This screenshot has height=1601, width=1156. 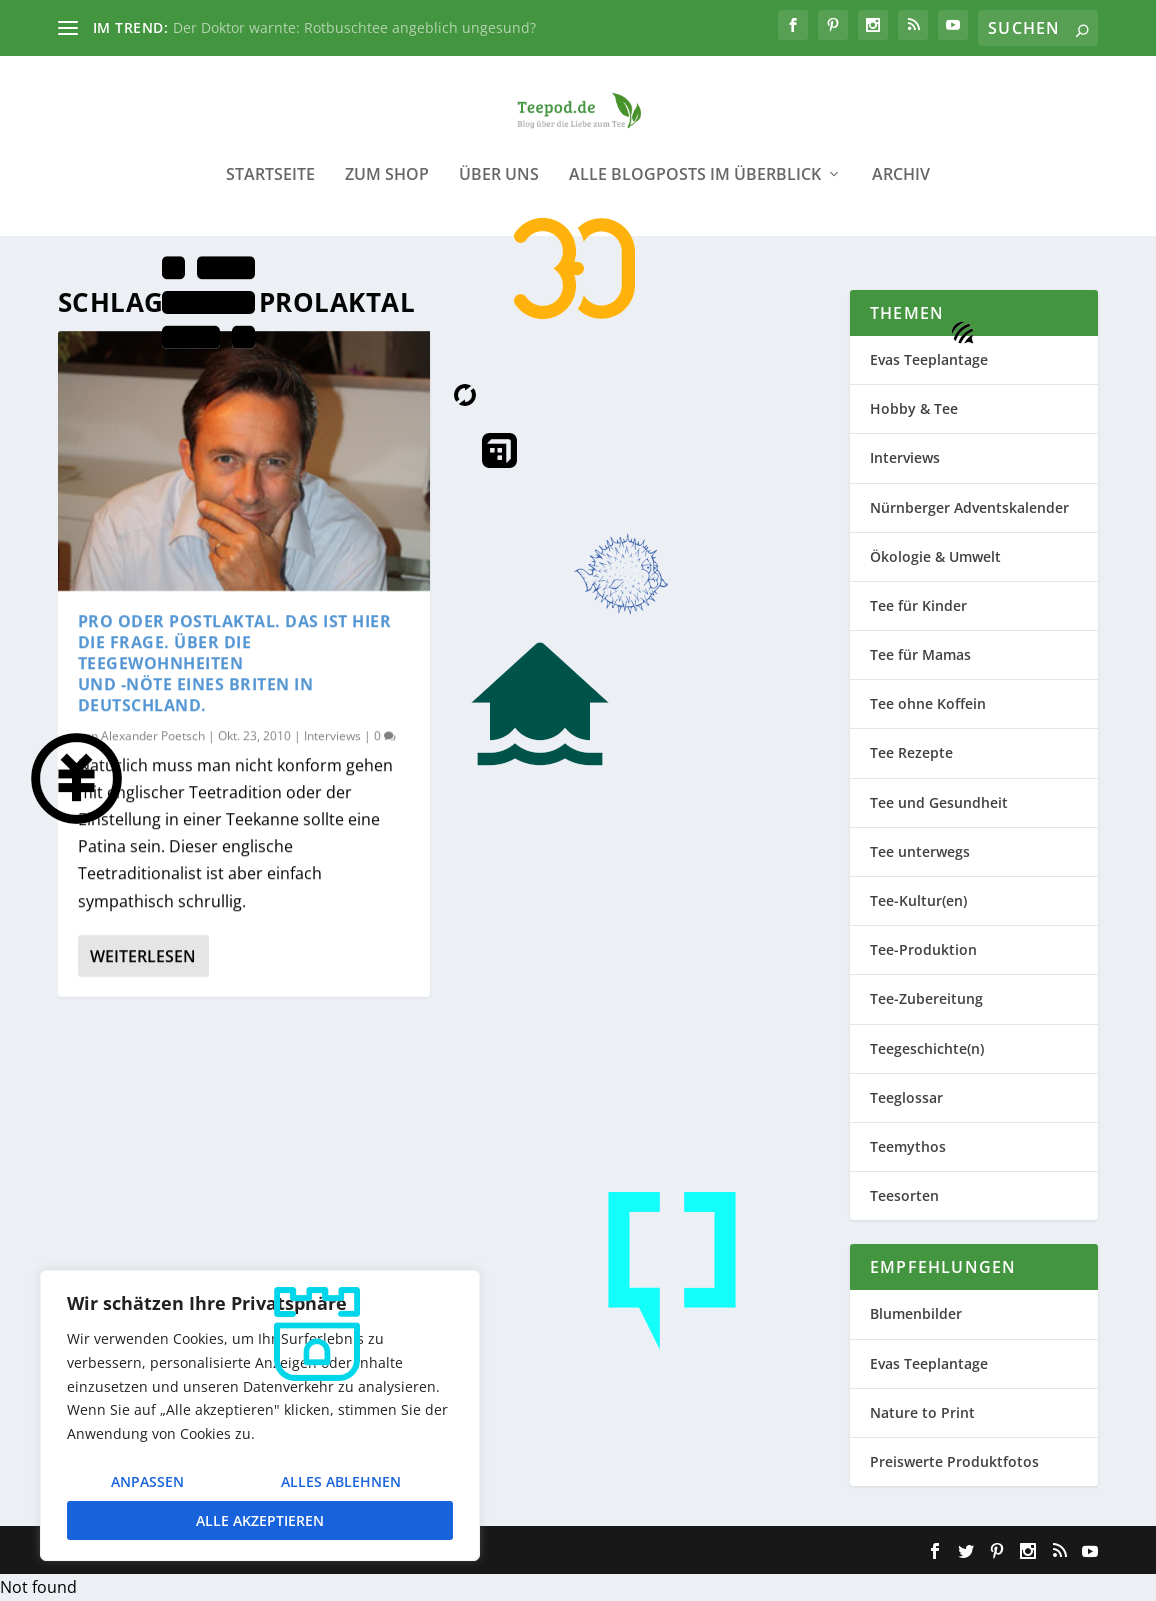 What do you see at coordinates (465, 395) in the screenshot?
I see `open MLflow machine learning platform` at bounding box center [465, 395].